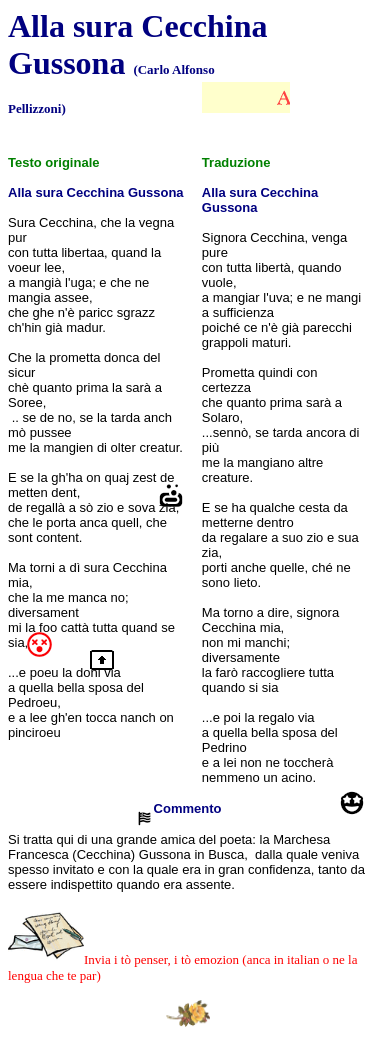 This screenshot has height=1043, width=375. Describe the element at coordinates (144, 818) in the screenshot. I see `select united states as your country` at that location.